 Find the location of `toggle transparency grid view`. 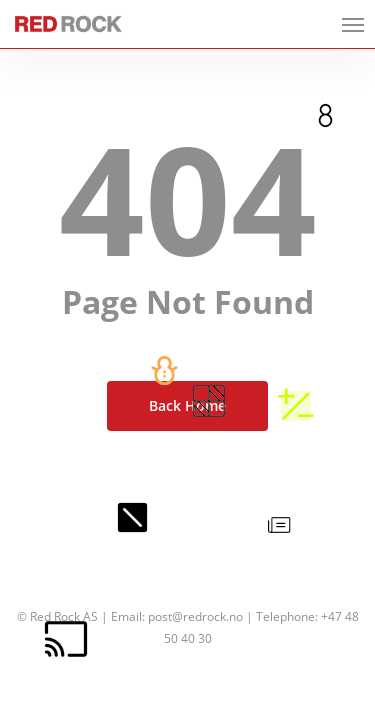

toggle transparency grid view is located at coordinates (209, 401).